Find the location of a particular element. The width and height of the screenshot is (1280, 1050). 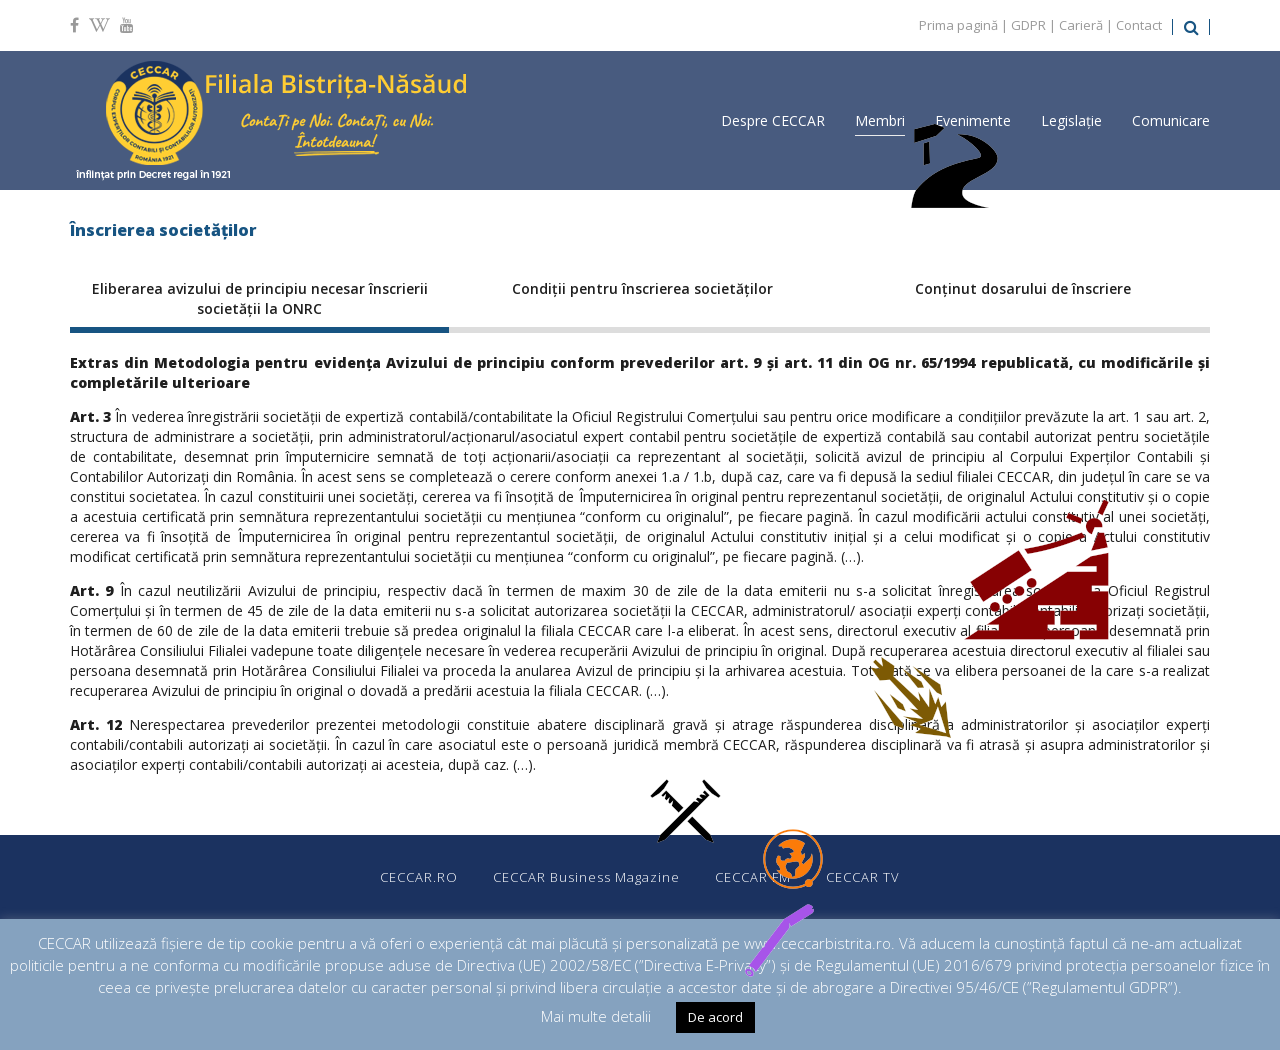

crafting or construction materials in a game inventory is located at coordinates (685, 810).